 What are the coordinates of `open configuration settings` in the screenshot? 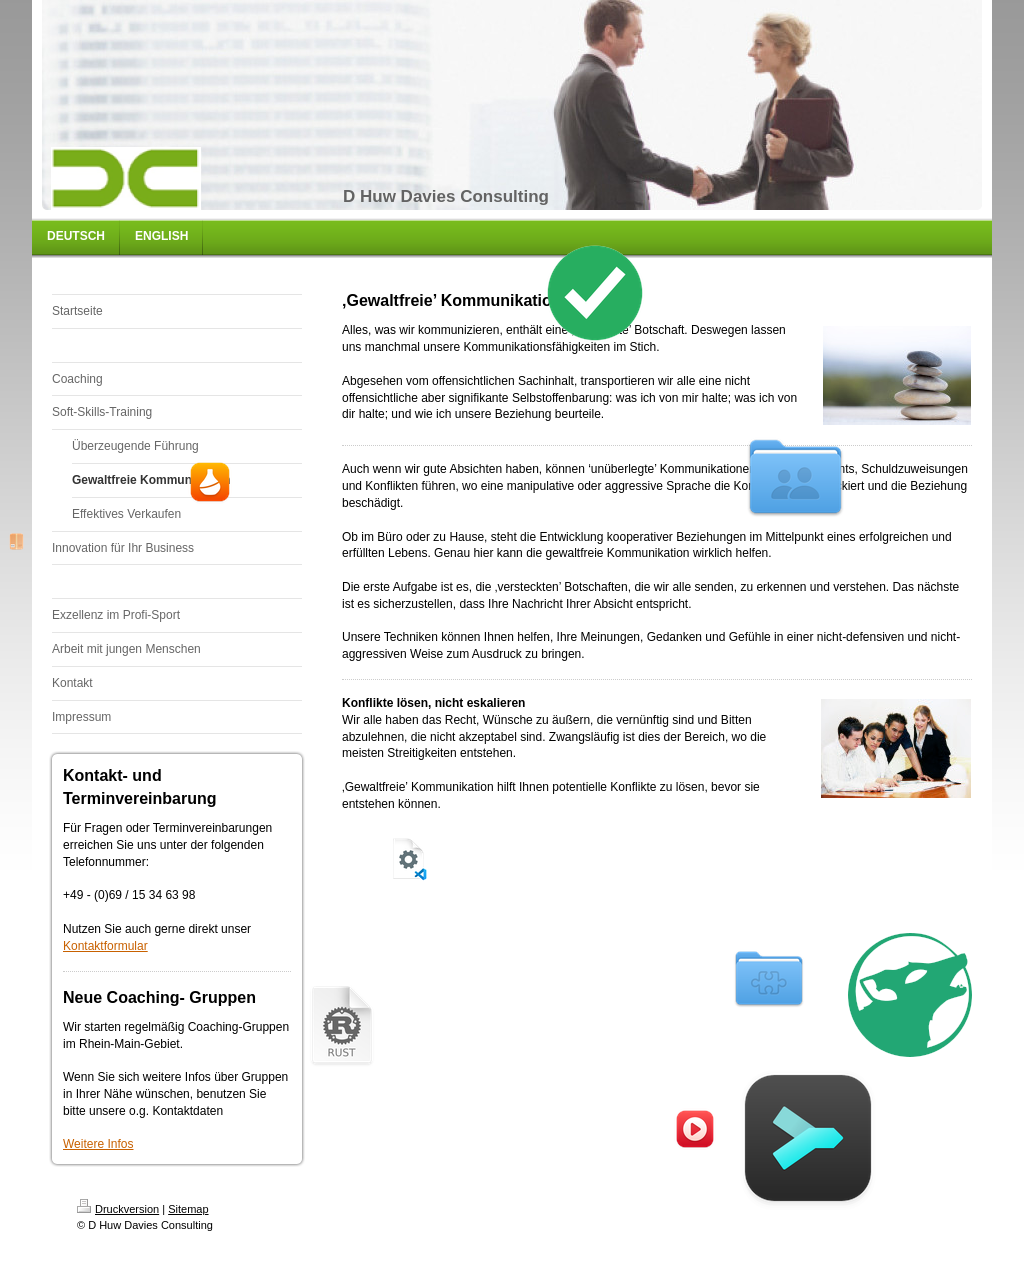 It's located at (408, 859).